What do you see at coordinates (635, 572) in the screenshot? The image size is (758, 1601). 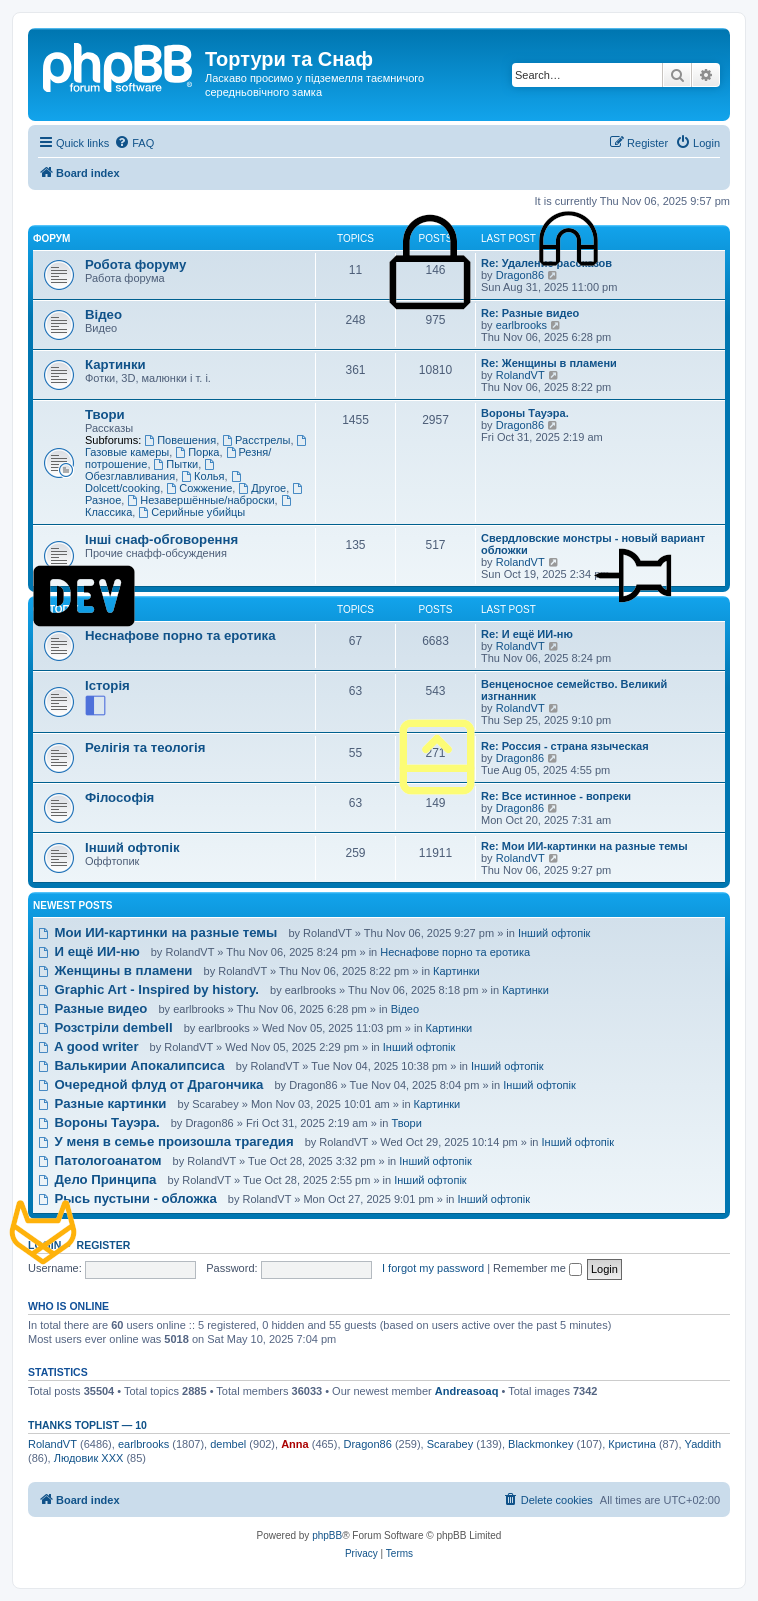 I see `pin an item to keep it visible` at bounding box center [635, 572].